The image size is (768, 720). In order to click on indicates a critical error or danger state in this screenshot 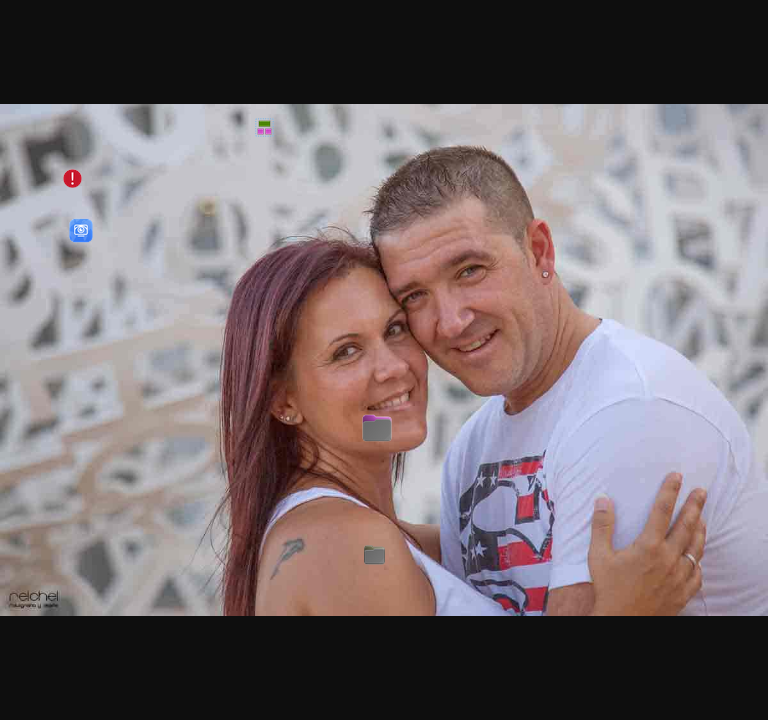, I will do `click(72, 178)`.